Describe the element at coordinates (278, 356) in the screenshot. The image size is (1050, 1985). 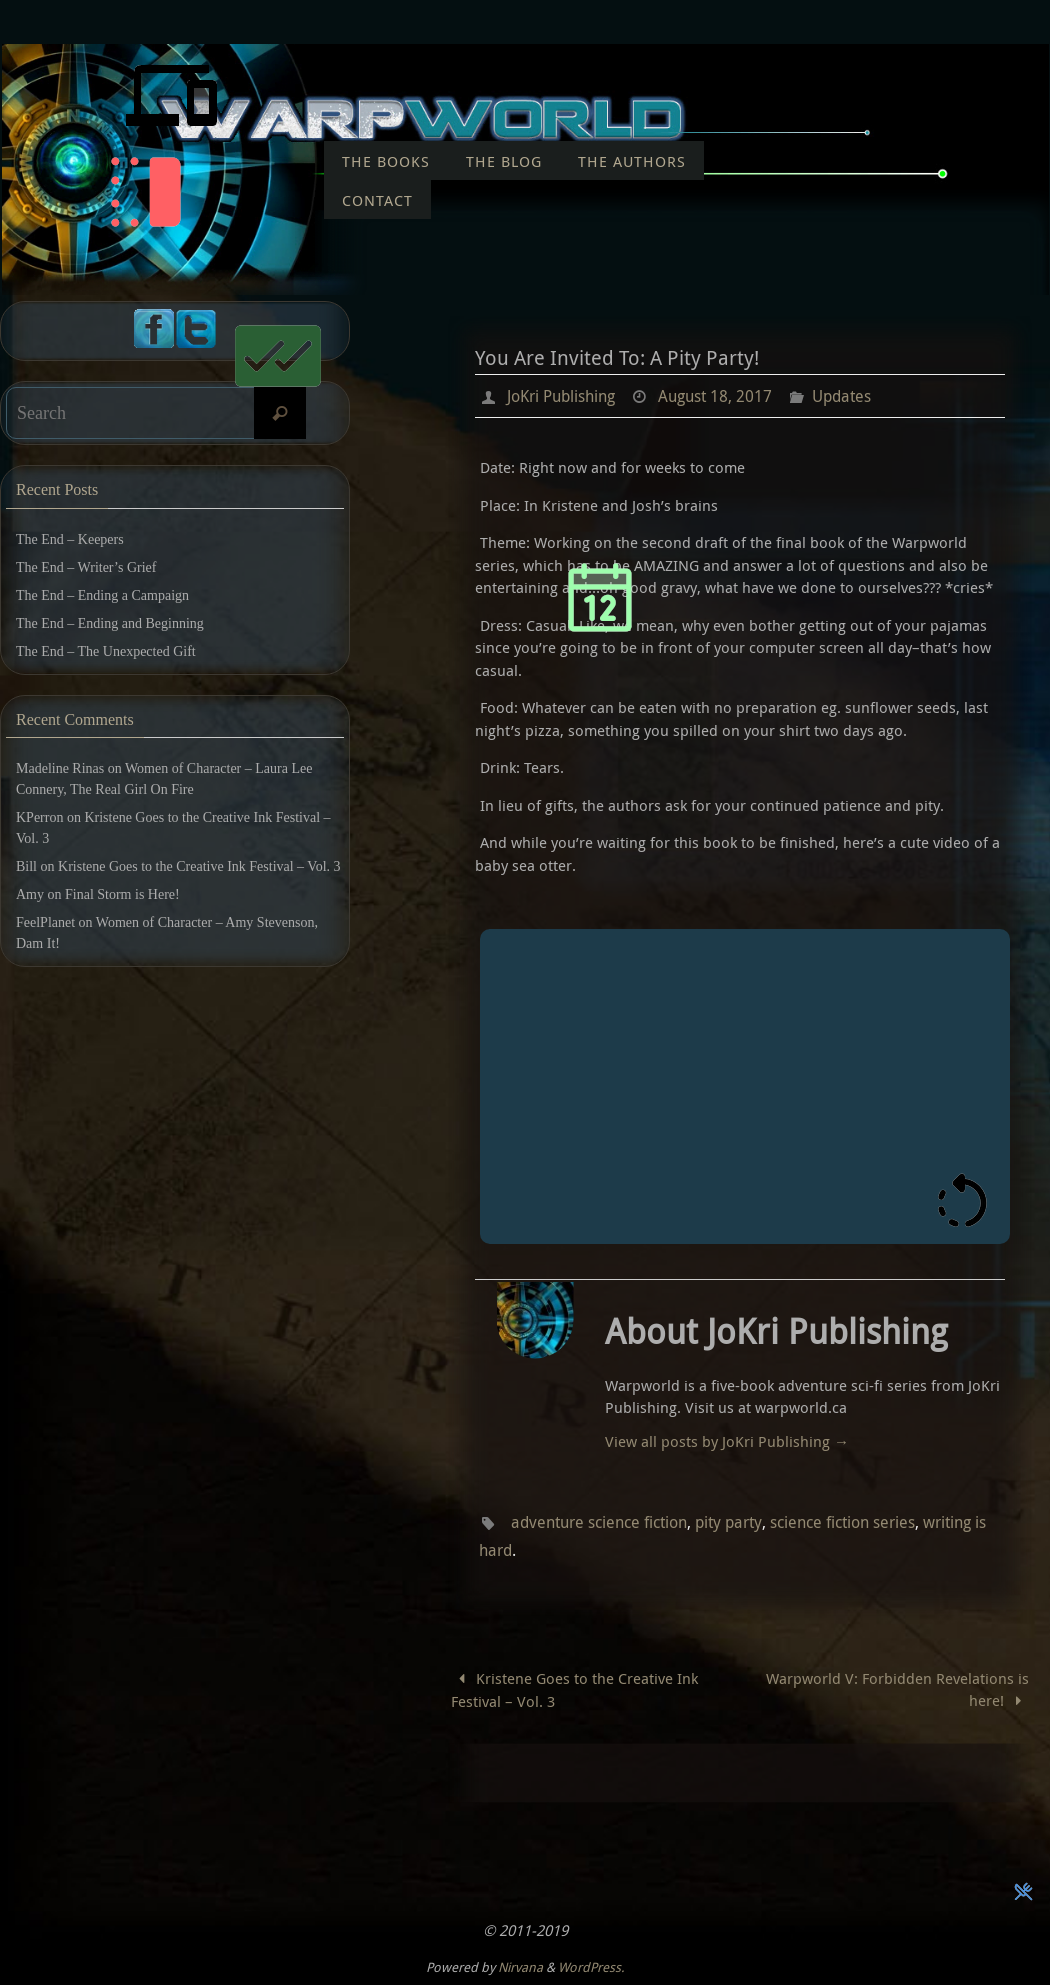
I see `indicates multiple items selected or completed` at that location.